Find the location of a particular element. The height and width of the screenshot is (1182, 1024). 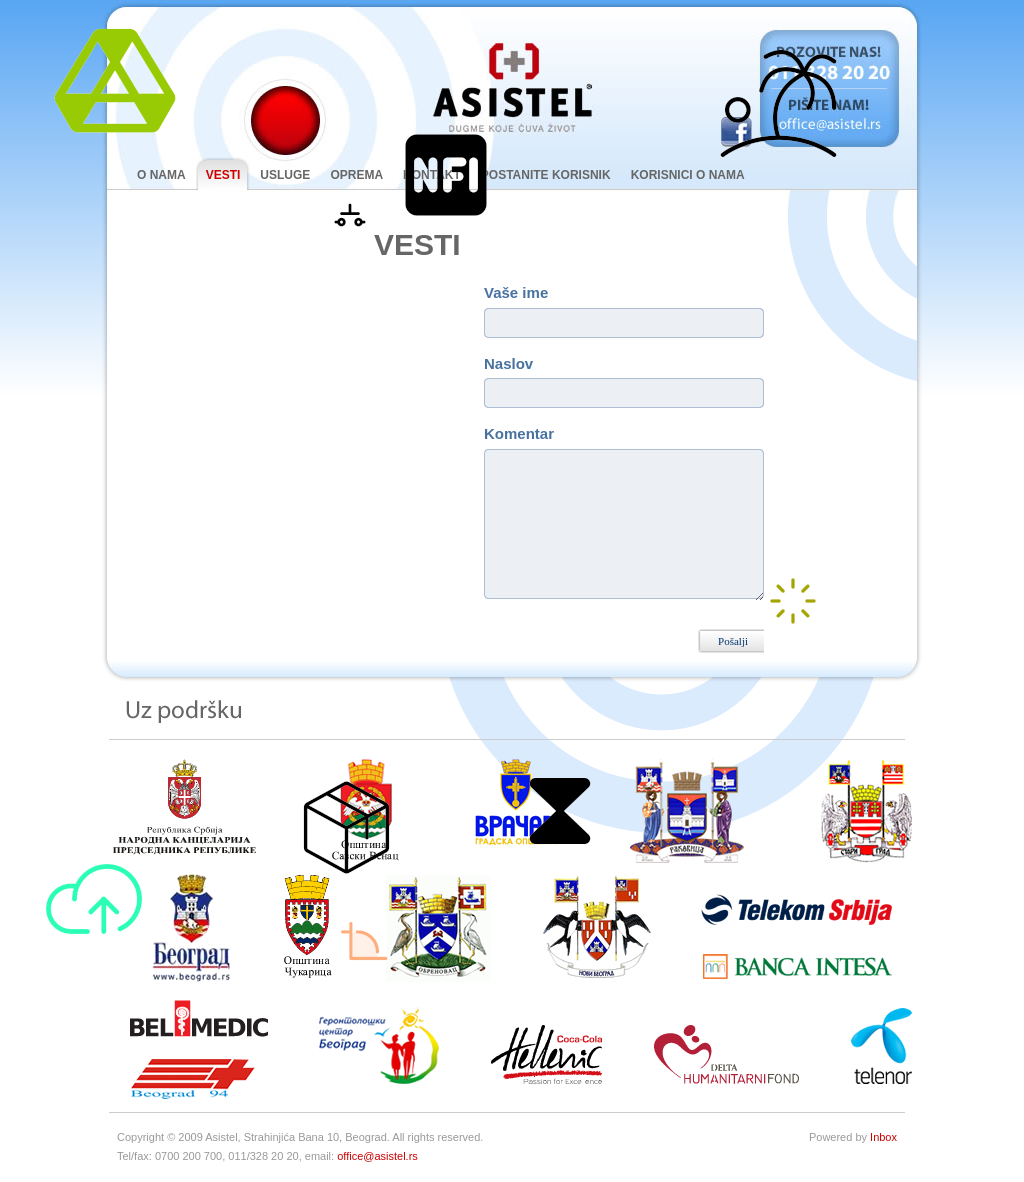

indicates loading or processing in progress is located at coordinates (560, 811).